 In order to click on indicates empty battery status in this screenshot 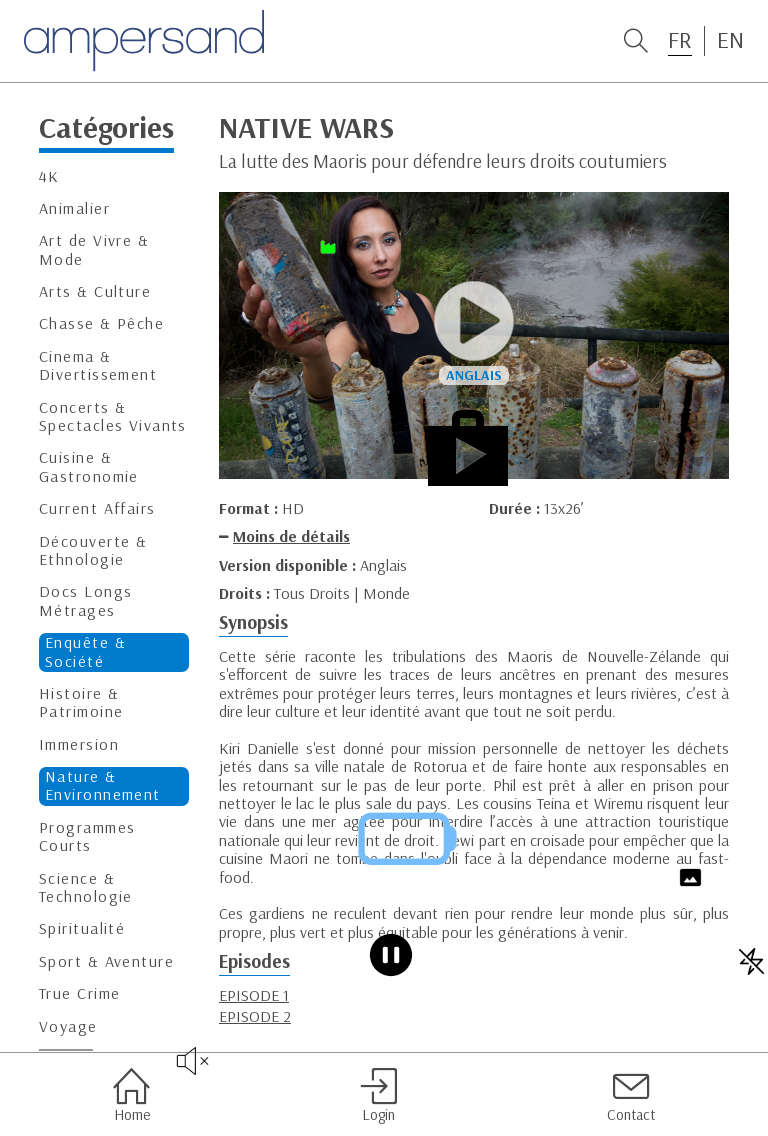, I will do `click(407, 835)`.